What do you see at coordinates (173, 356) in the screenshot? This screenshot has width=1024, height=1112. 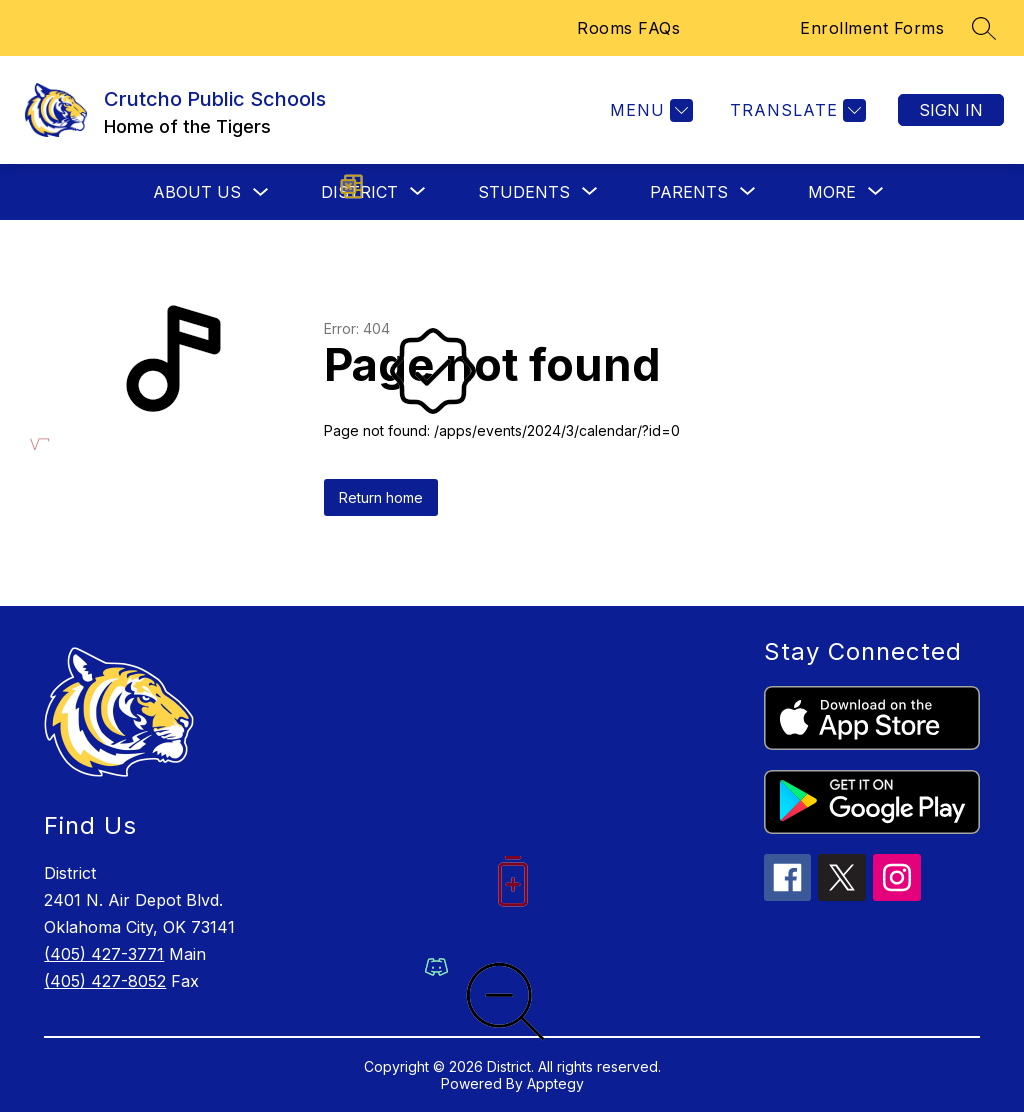 I see `access music or audio player` at bounding box center [173, 356].